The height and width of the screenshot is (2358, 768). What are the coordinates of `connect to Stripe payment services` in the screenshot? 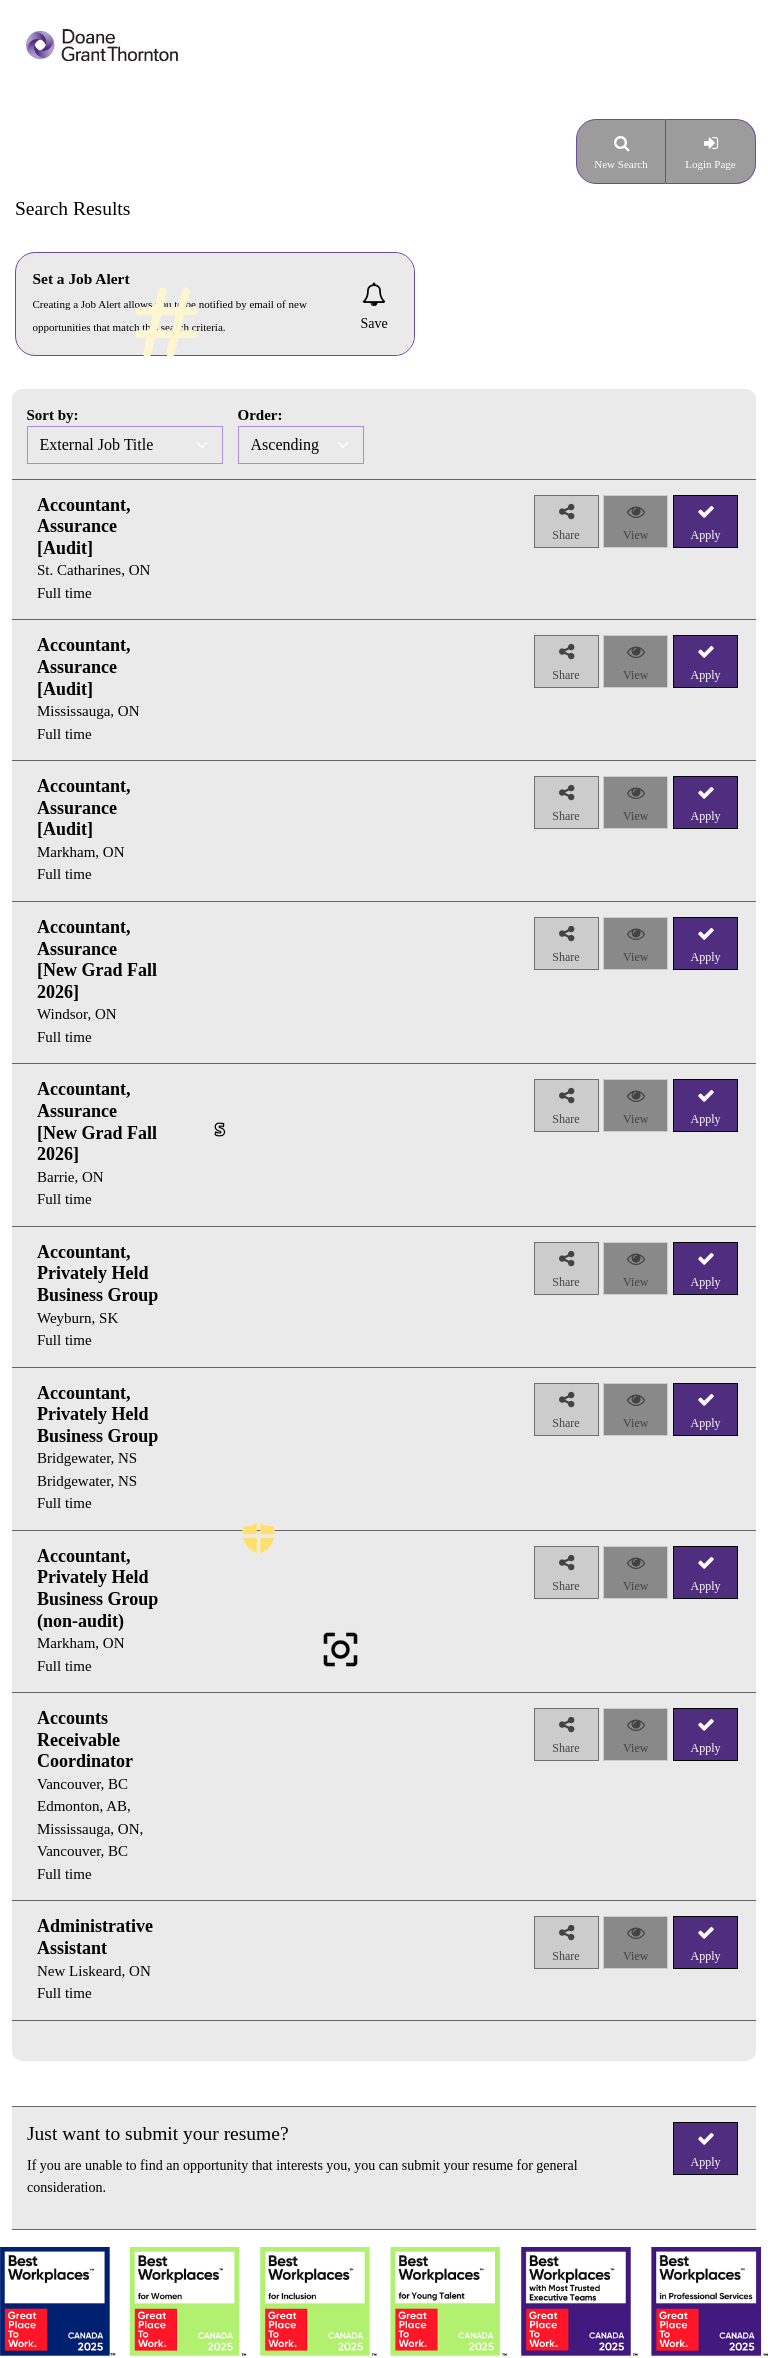 It's located at (219, 1129).